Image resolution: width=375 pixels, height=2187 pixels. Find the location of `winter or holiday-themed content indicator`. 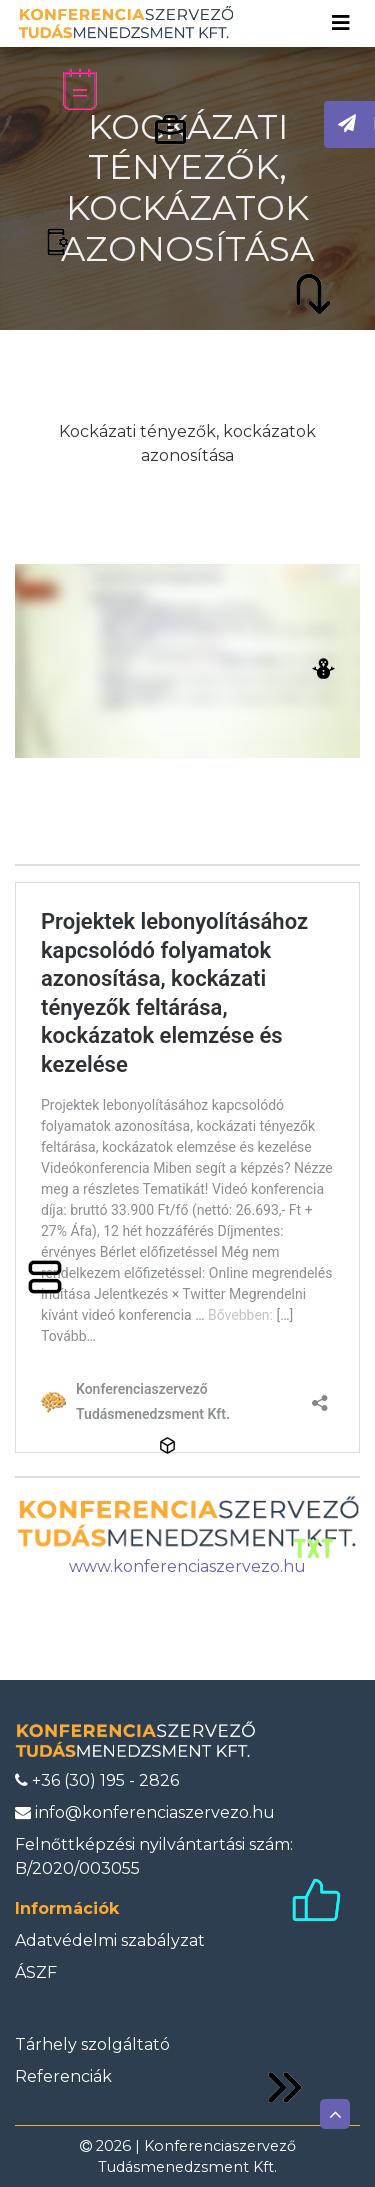

winter or holiday-themed content indicator is located at coordinates (323, 668).